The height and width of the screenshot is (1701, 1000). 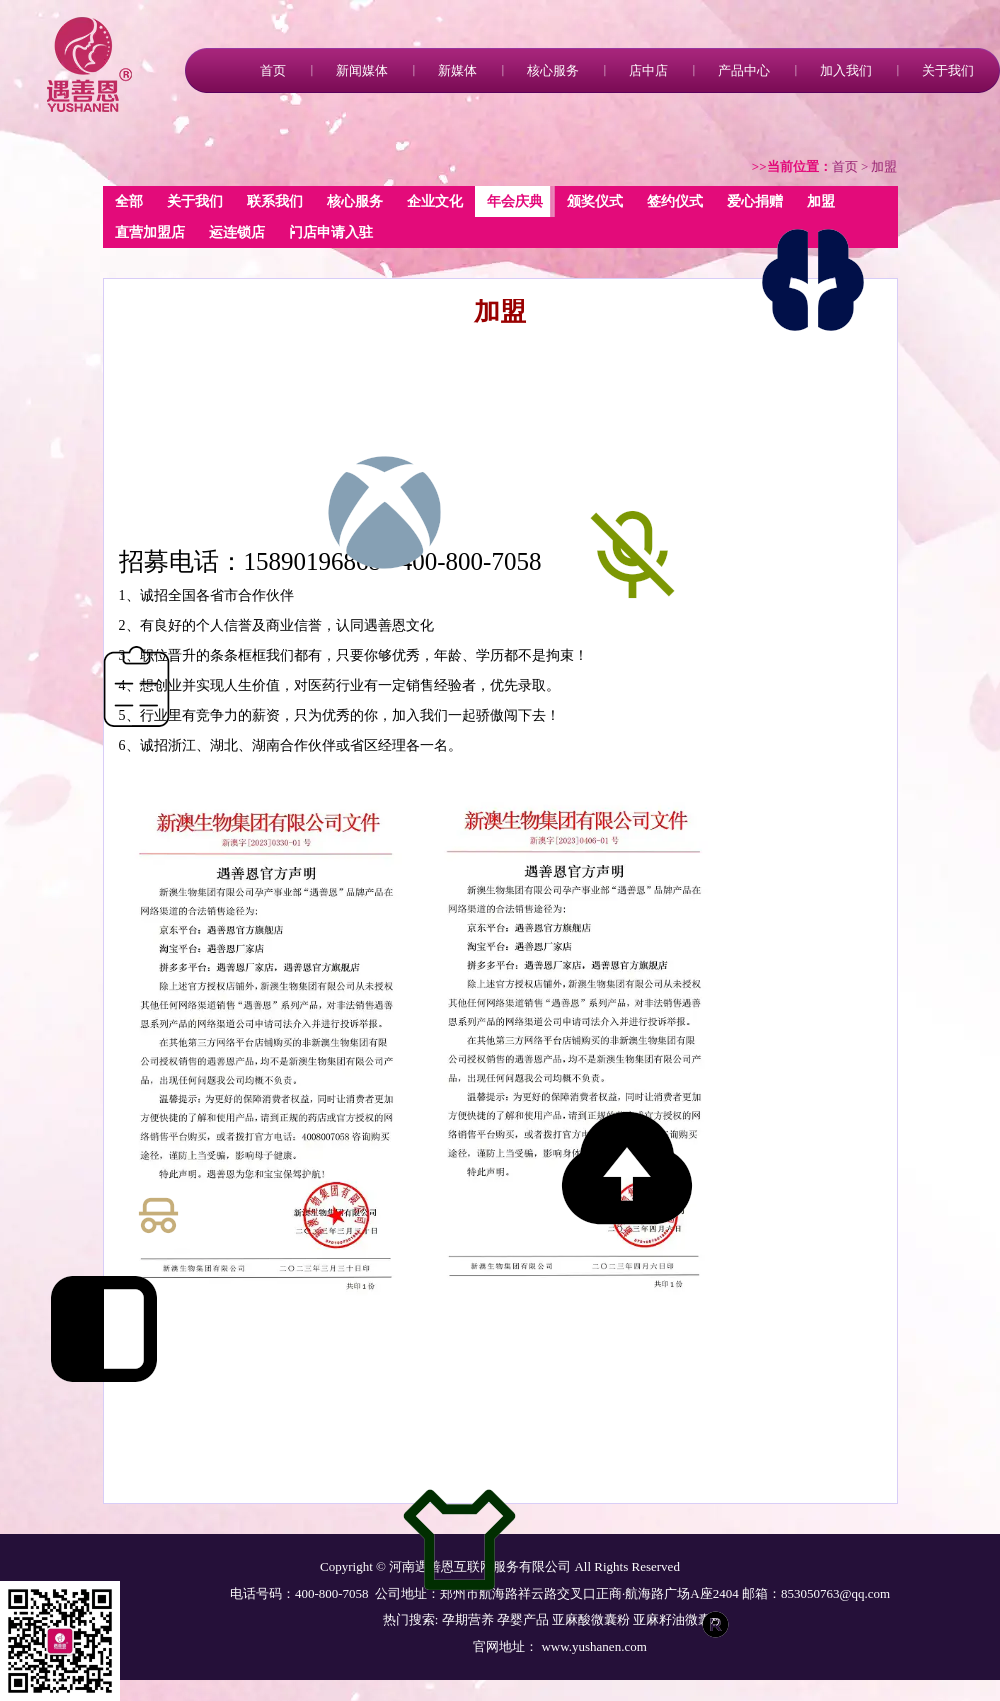 What do you see at coordinates (715, 1624) in the screenshot?
I see `indicates a registered trademark symbol` at bounding box center [715, 1624].